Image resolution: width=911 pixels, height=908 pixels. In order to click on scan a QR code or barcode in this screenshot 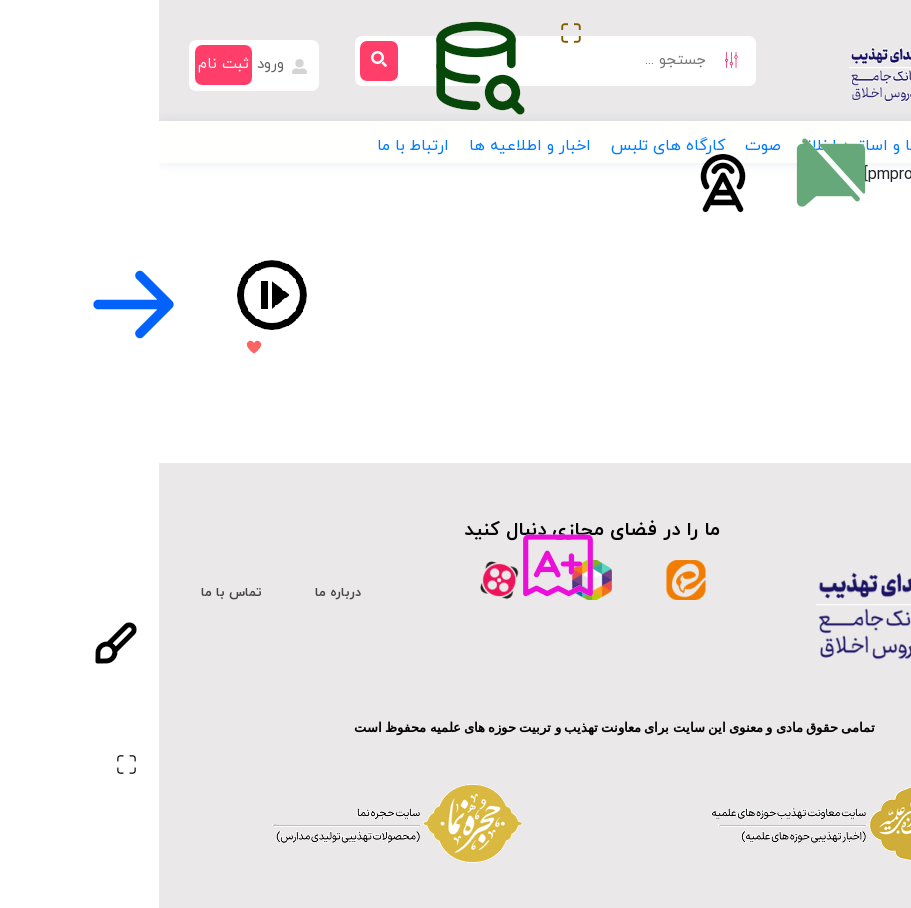, I will do `click(571, 33)`.